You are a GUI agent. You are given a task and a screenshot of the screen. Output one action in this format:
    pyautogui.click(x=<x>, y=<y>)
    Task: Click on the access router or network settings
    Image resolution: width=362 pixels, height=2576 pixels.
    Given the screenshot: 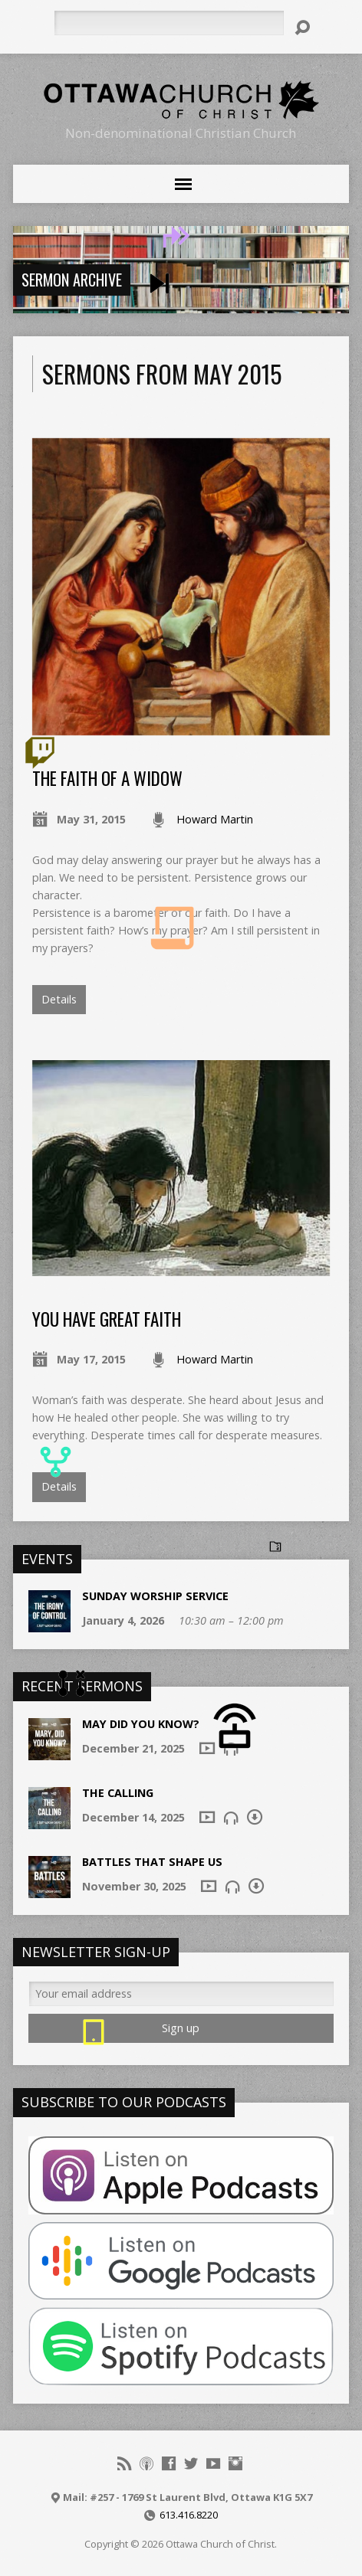 What is the action you would take?
    pyautogui.click(x=235, y=1726)
    